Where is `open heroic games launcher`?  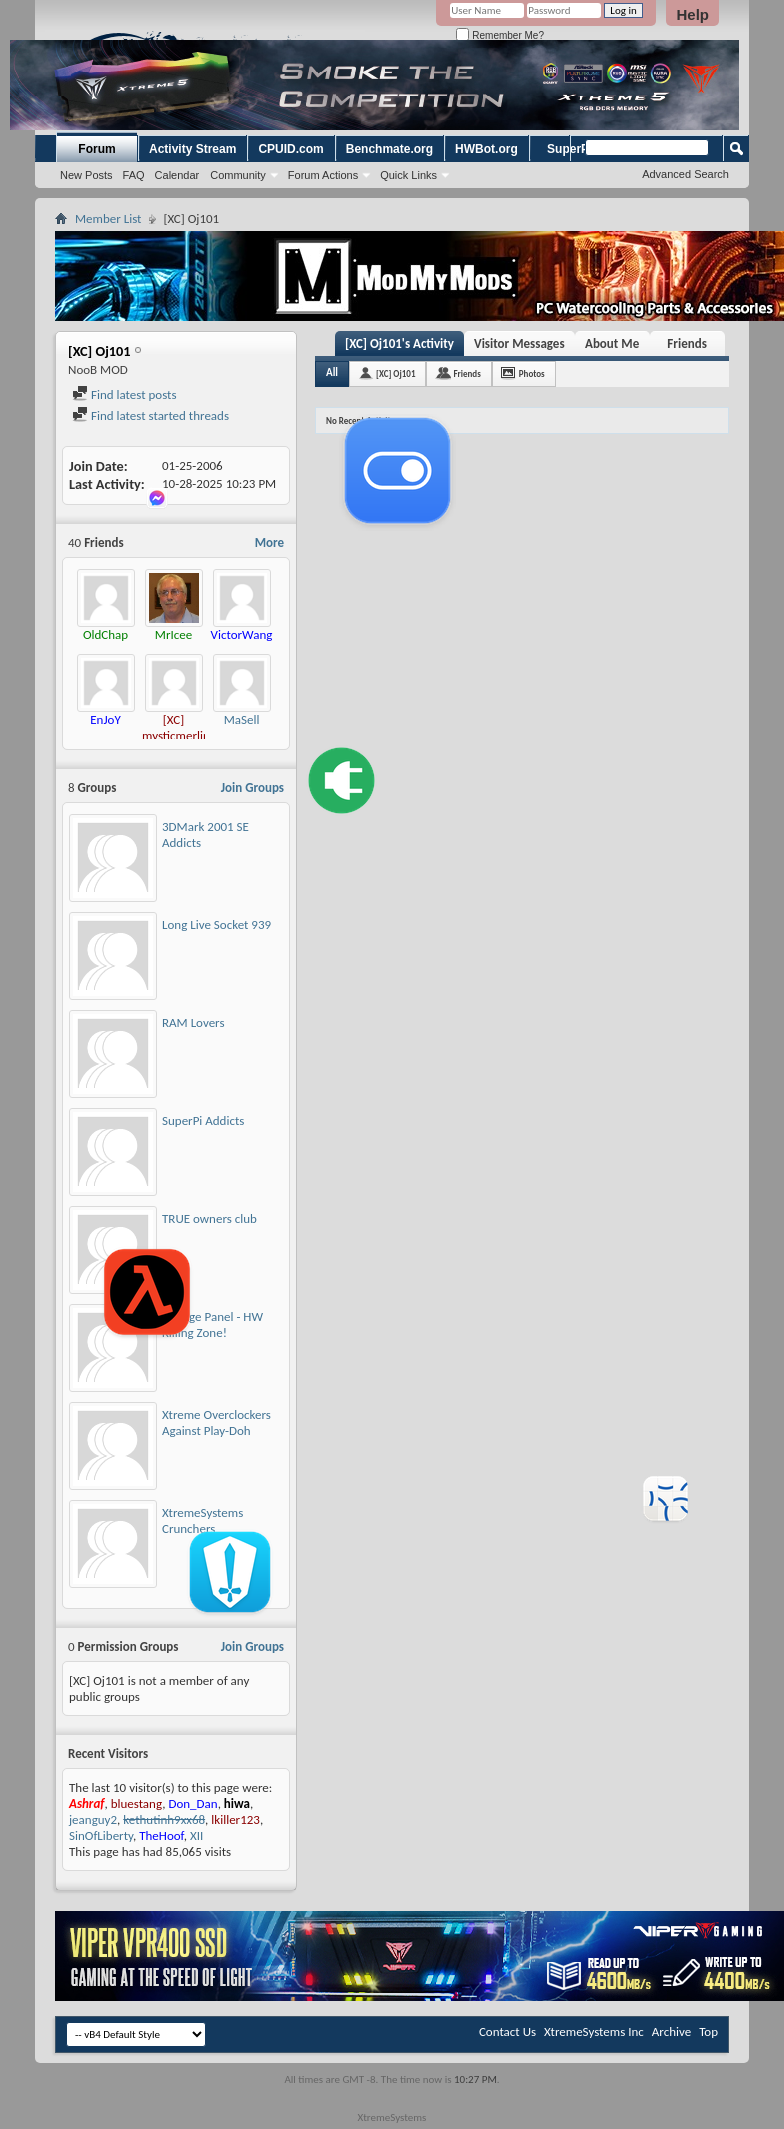
open heroic games launcher is located at coordinates (230, 1572).